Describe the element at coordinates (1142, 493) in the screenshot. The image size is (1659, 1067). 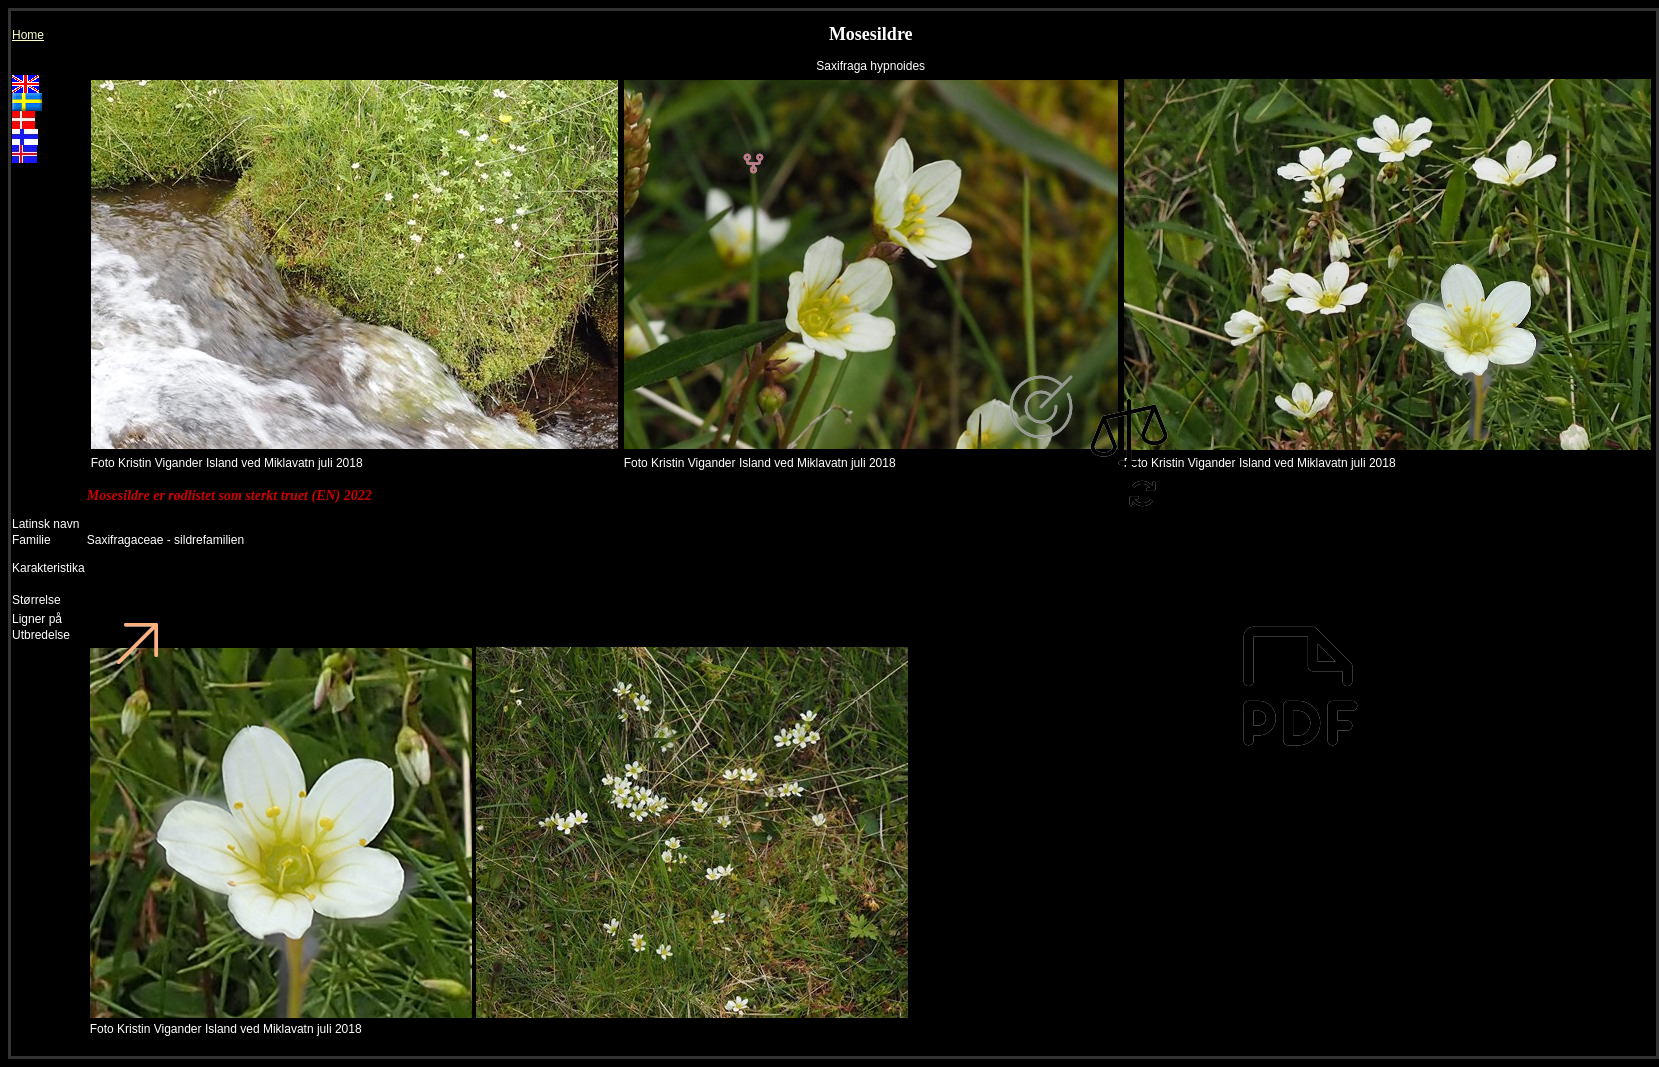
I see `refresh or reload content` at that location.